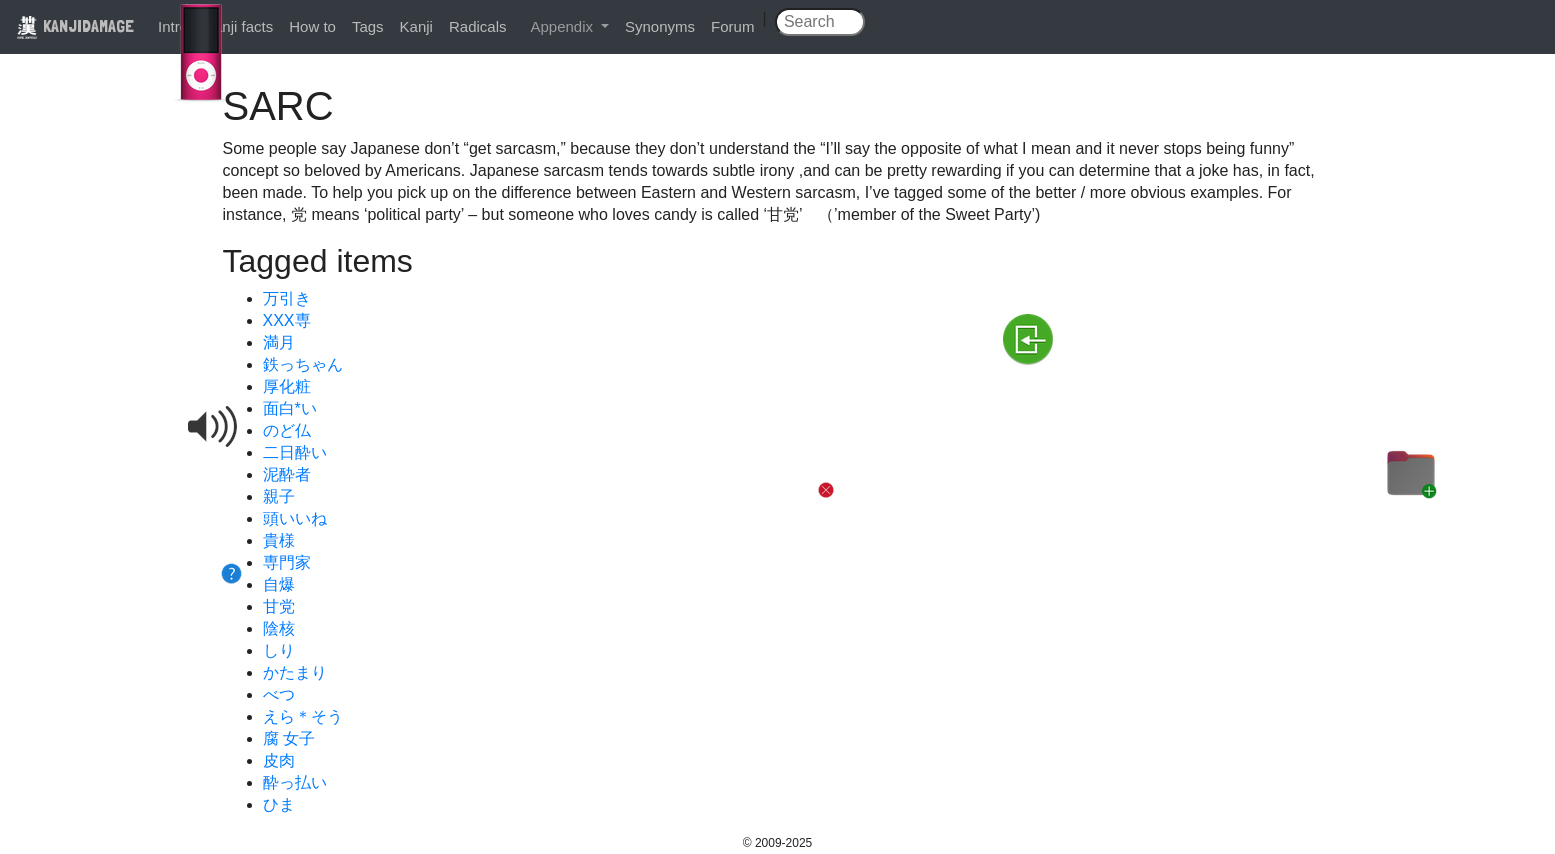 Image resolution: width=1555 pixels, height=854 pixels. What do you see at coordinates (200, 53) in the screenshot?
I see `iPod nano device in pink` at bounding box center [200, 53].